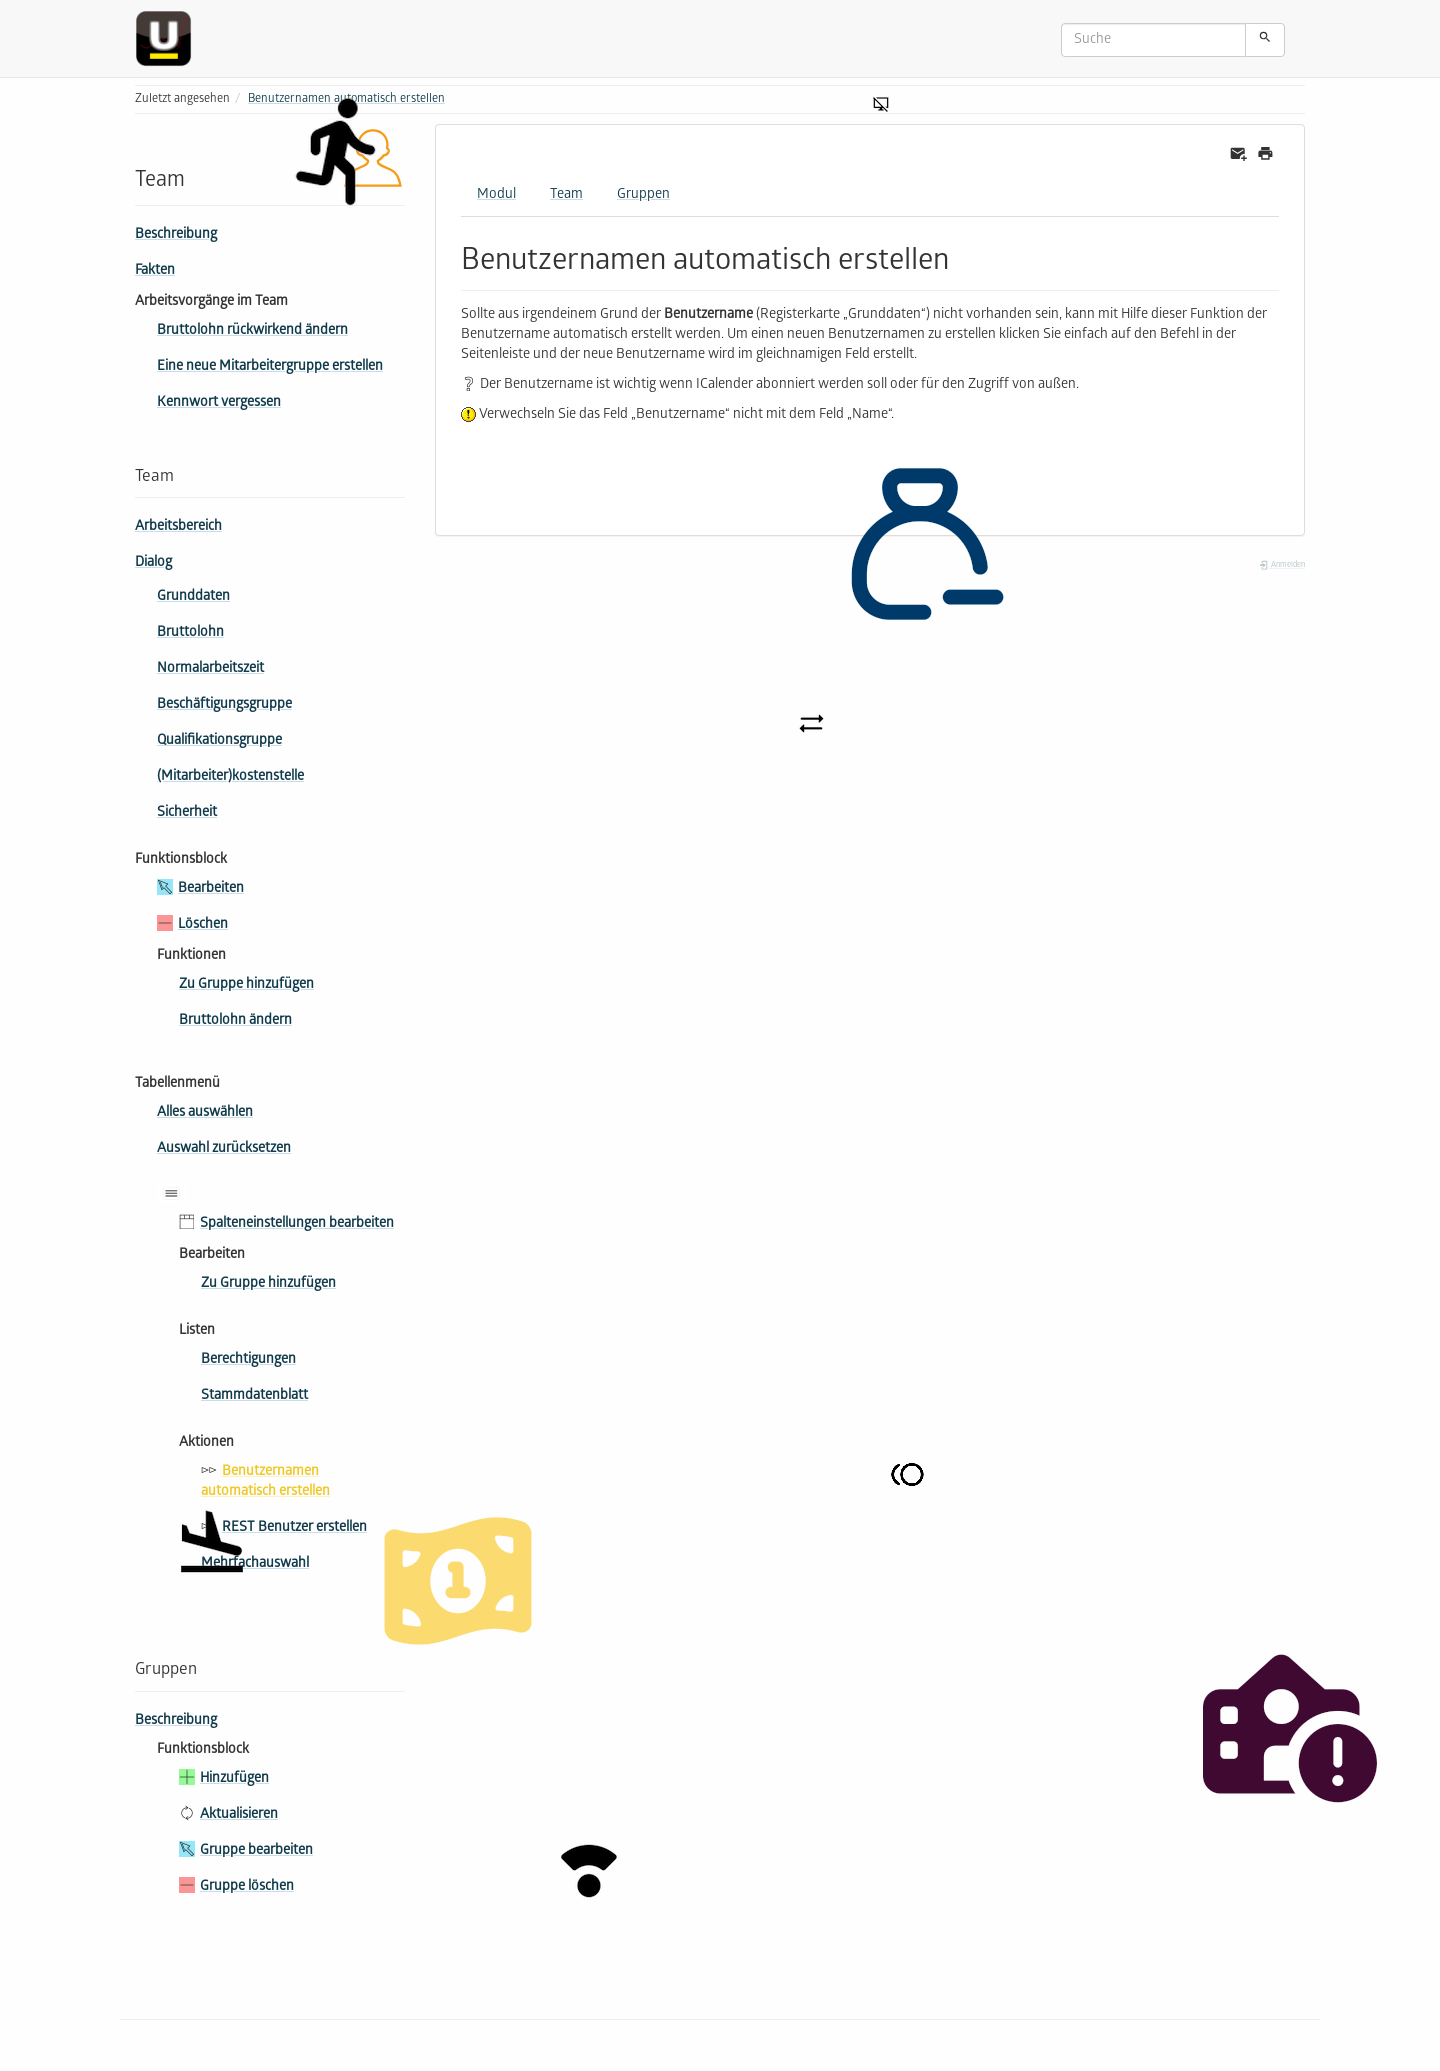 This screenshot has width=1440, height=2071. Describe the element at coordinates (1290, 1724) in the screenshot. I see `school alert or warning notification` at that location.